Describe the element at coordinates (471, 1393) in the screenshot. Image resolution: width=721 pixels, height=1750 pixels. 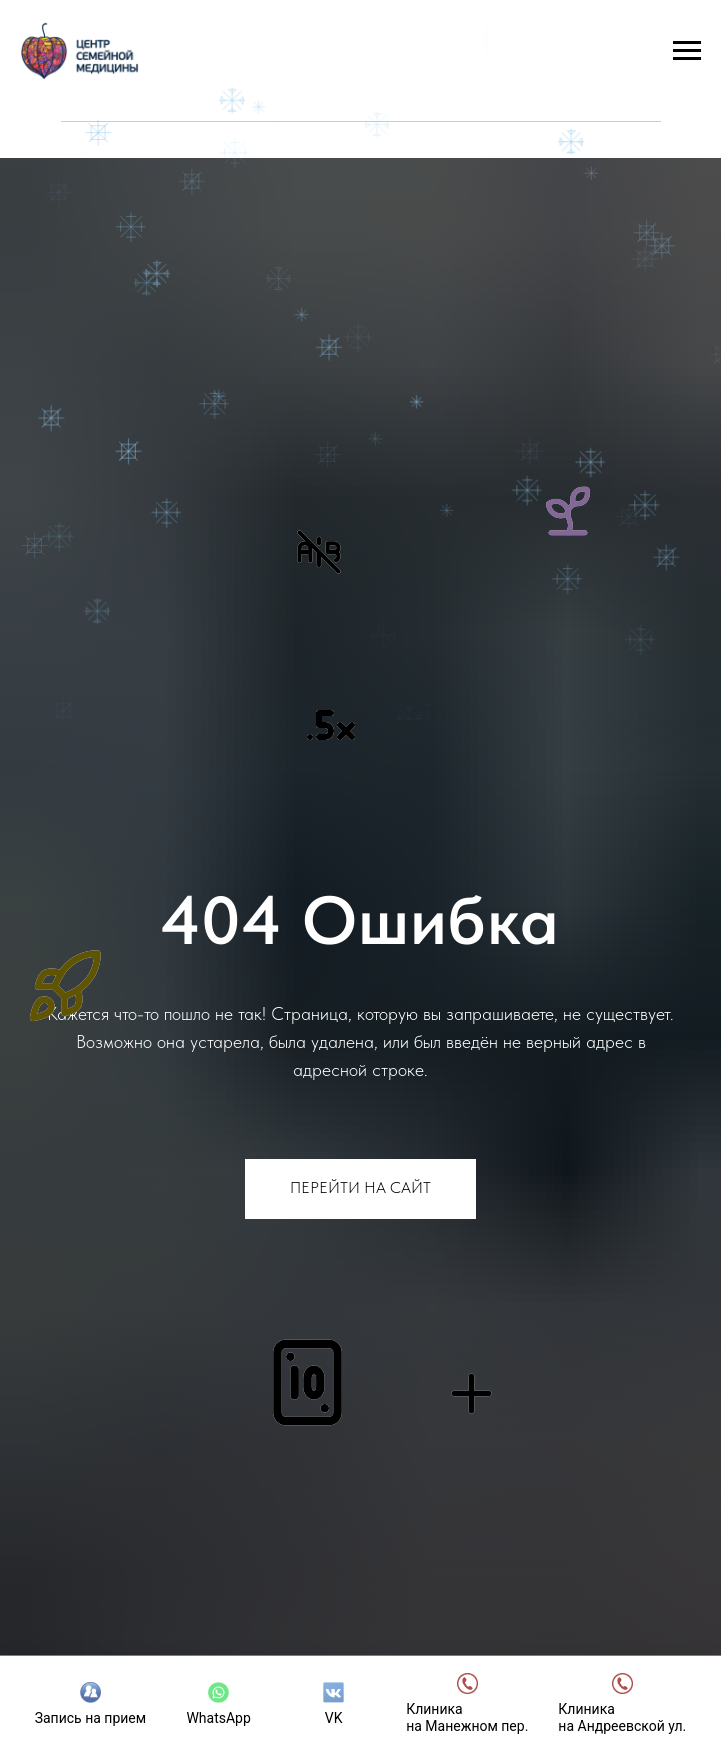
I see `add a new item` at that location.